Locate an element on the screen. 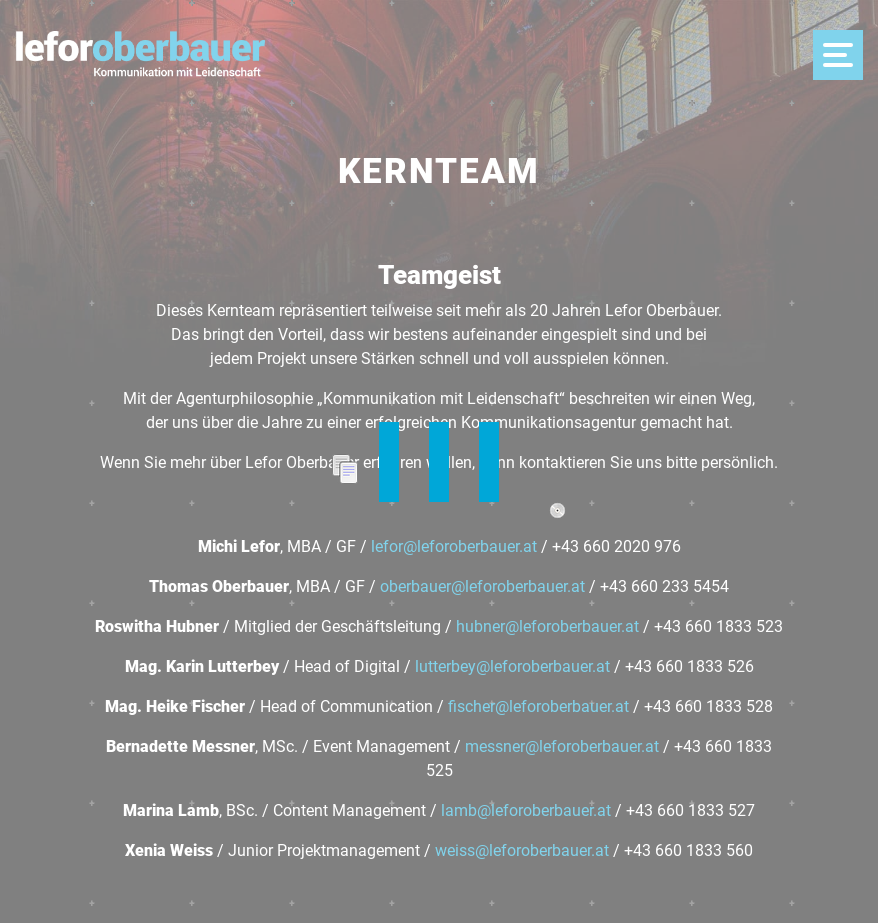 The width and height of the screenshot is (878, 923). access CD/DVD drive contents is located at coordinates (557, 510).